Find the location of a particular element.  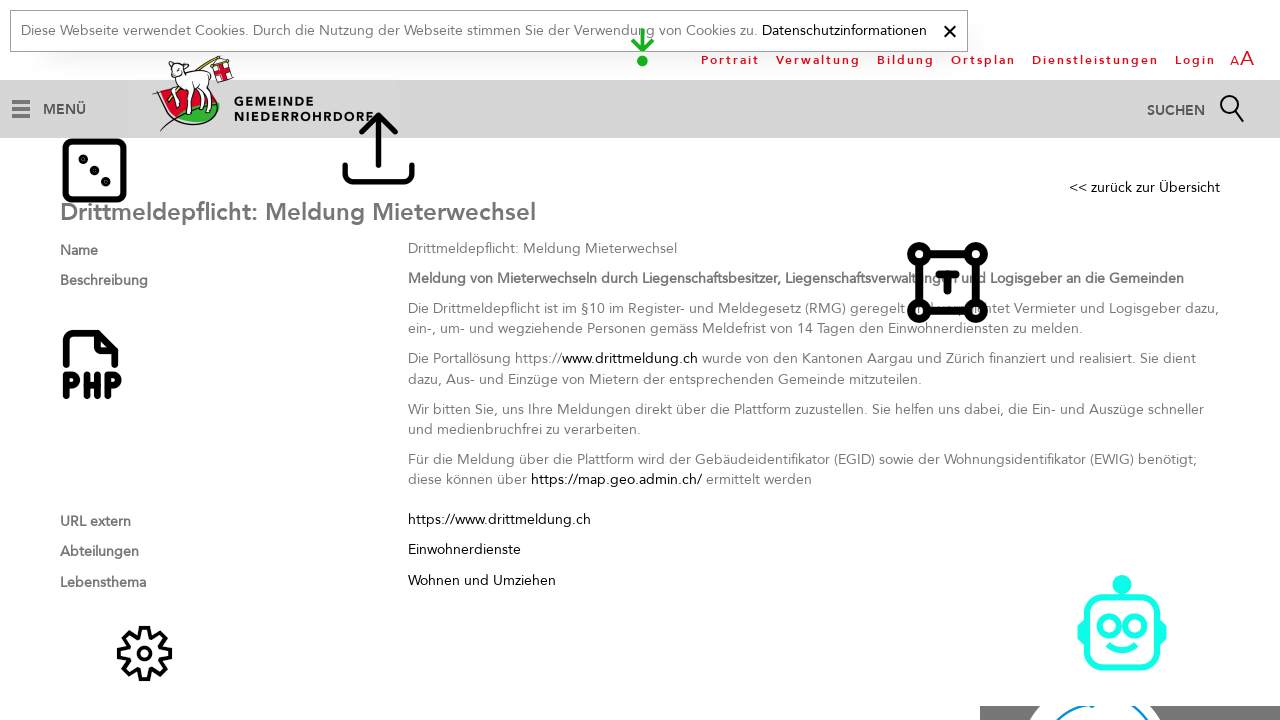

roll dice or generate random number is located at coordinates (94, 170).